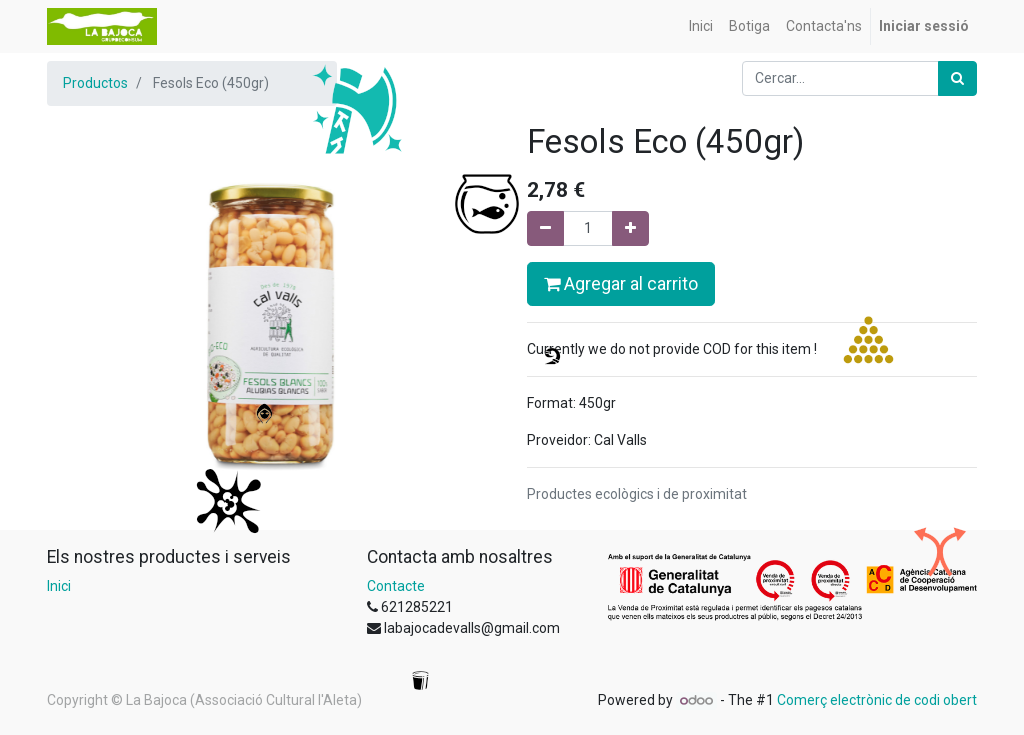  What do you see at coordinates (487, 204) in the screenshot?
I see `access aquarium or fish tank features` at bounding box center [487, 204].